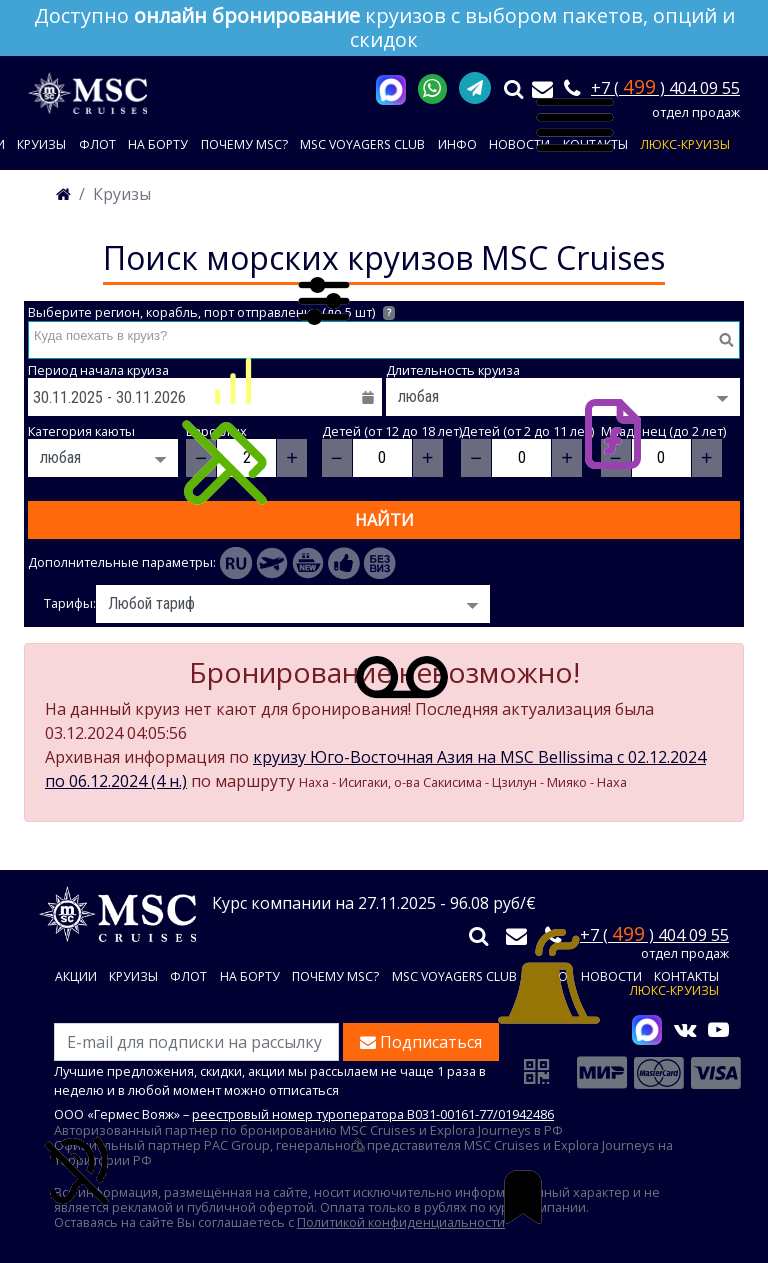 This screenshot has width=768, height=1263. What do you see at coordinates (233, 381) in the screenshot?
I see `view analytics or statistics` at bounding box center [233, 381].